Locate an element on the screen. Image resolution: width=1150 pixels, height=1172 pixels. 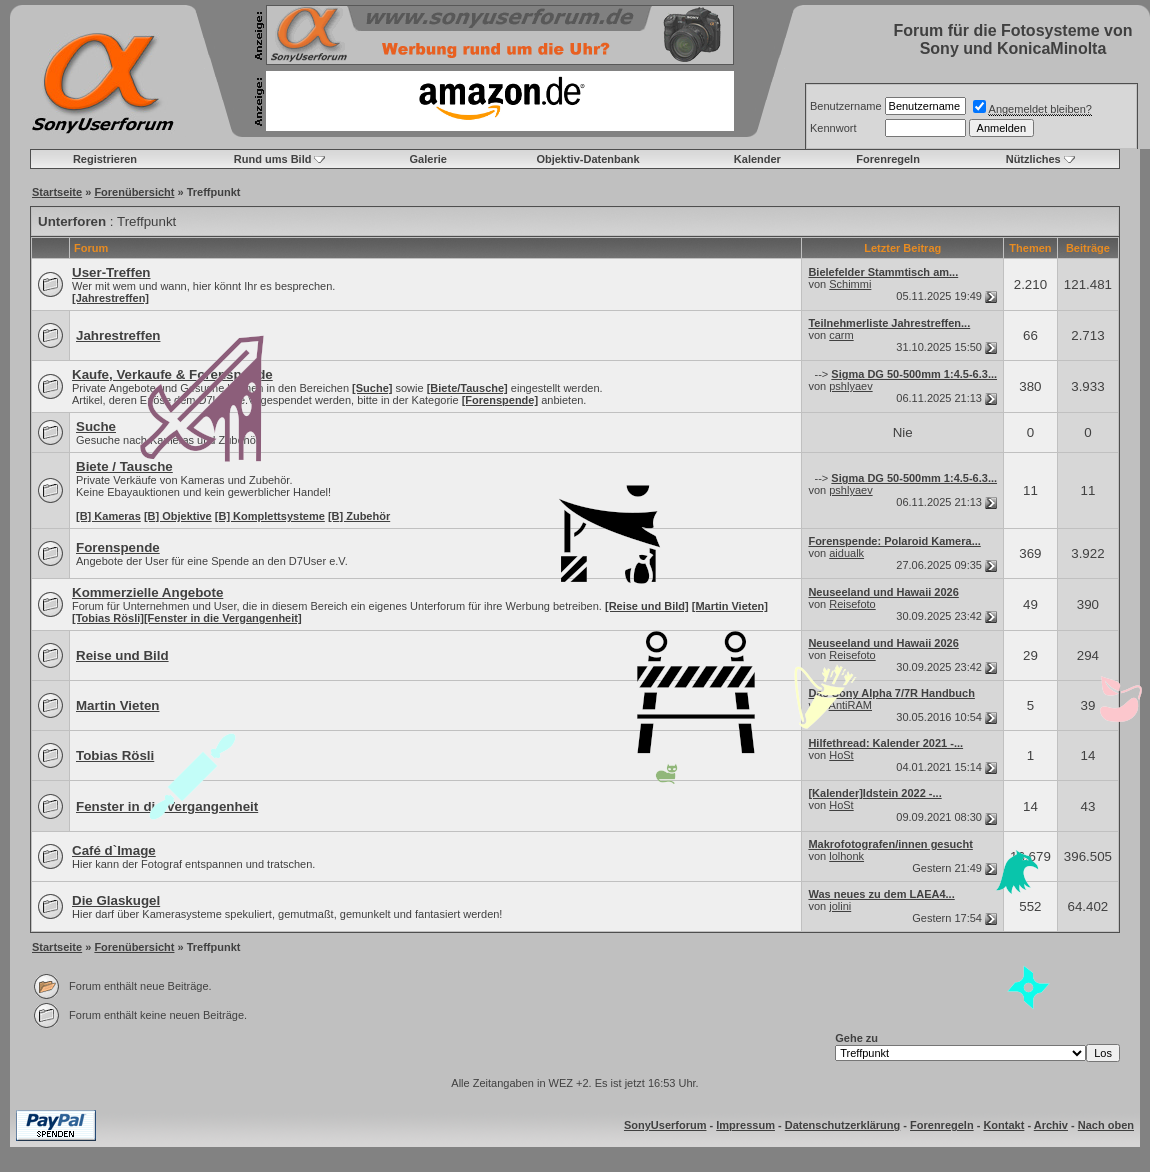
select cat as your avatar or character is located at coordinates (666, 773).